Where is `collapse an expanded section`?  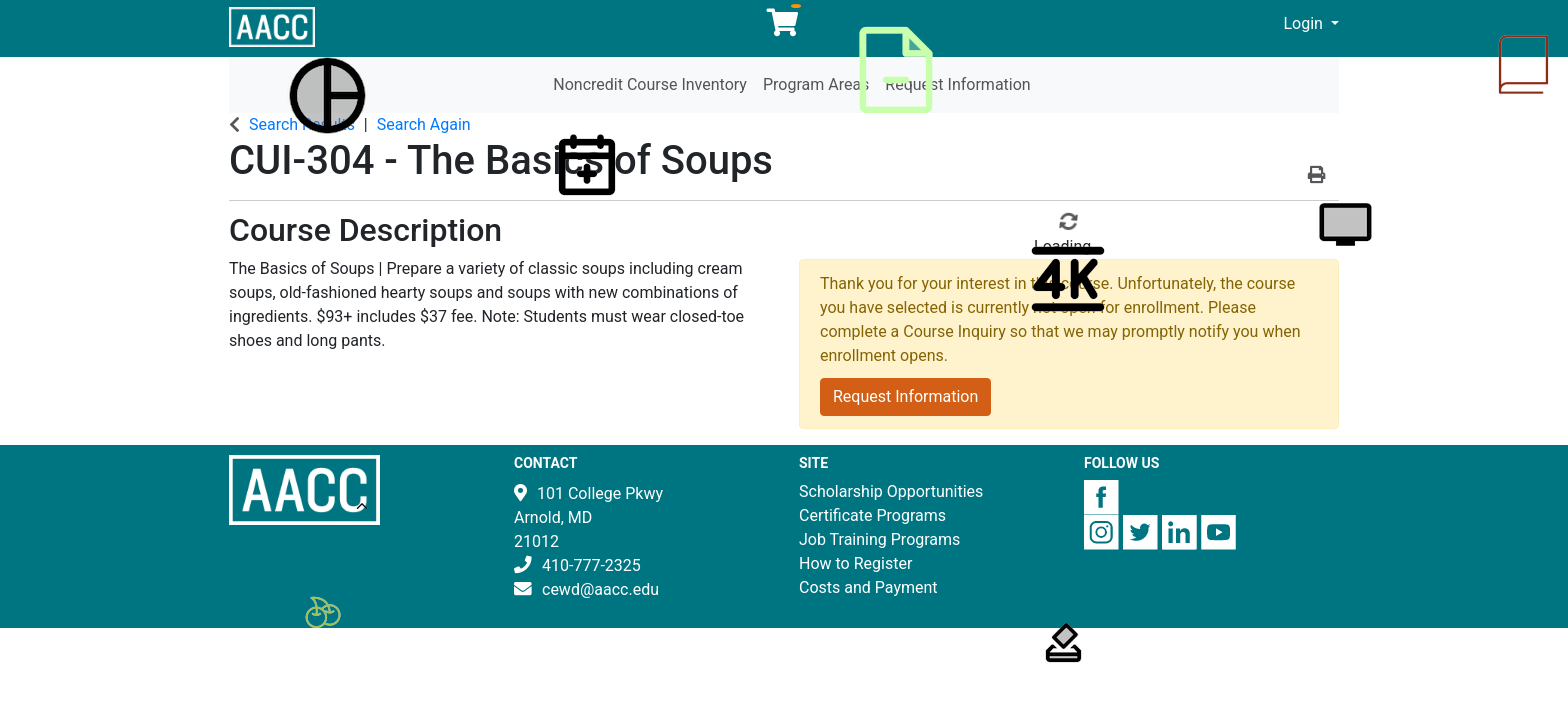
collapse an expanded section is located at coordinates (362, 506).